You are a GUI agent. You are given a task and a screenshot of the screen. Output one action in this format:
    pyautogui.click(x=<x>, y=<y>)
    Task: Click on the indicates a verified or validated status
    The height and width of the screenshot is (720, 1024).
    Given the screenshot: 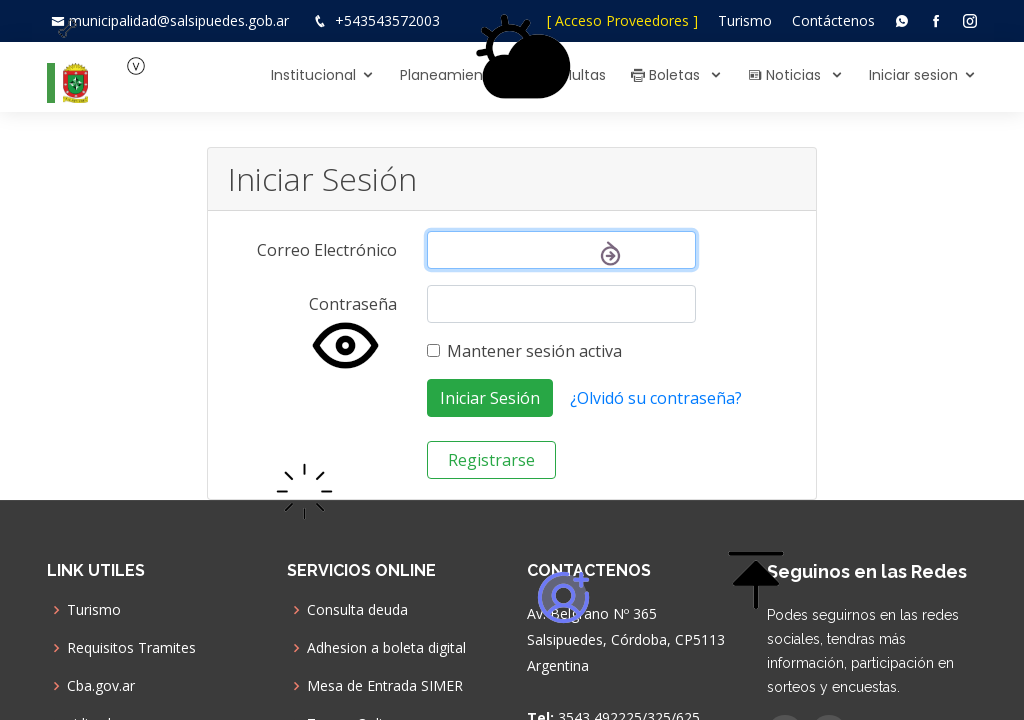 What is the action you would take?
    pyautogui.click(x=136, y=66)
    